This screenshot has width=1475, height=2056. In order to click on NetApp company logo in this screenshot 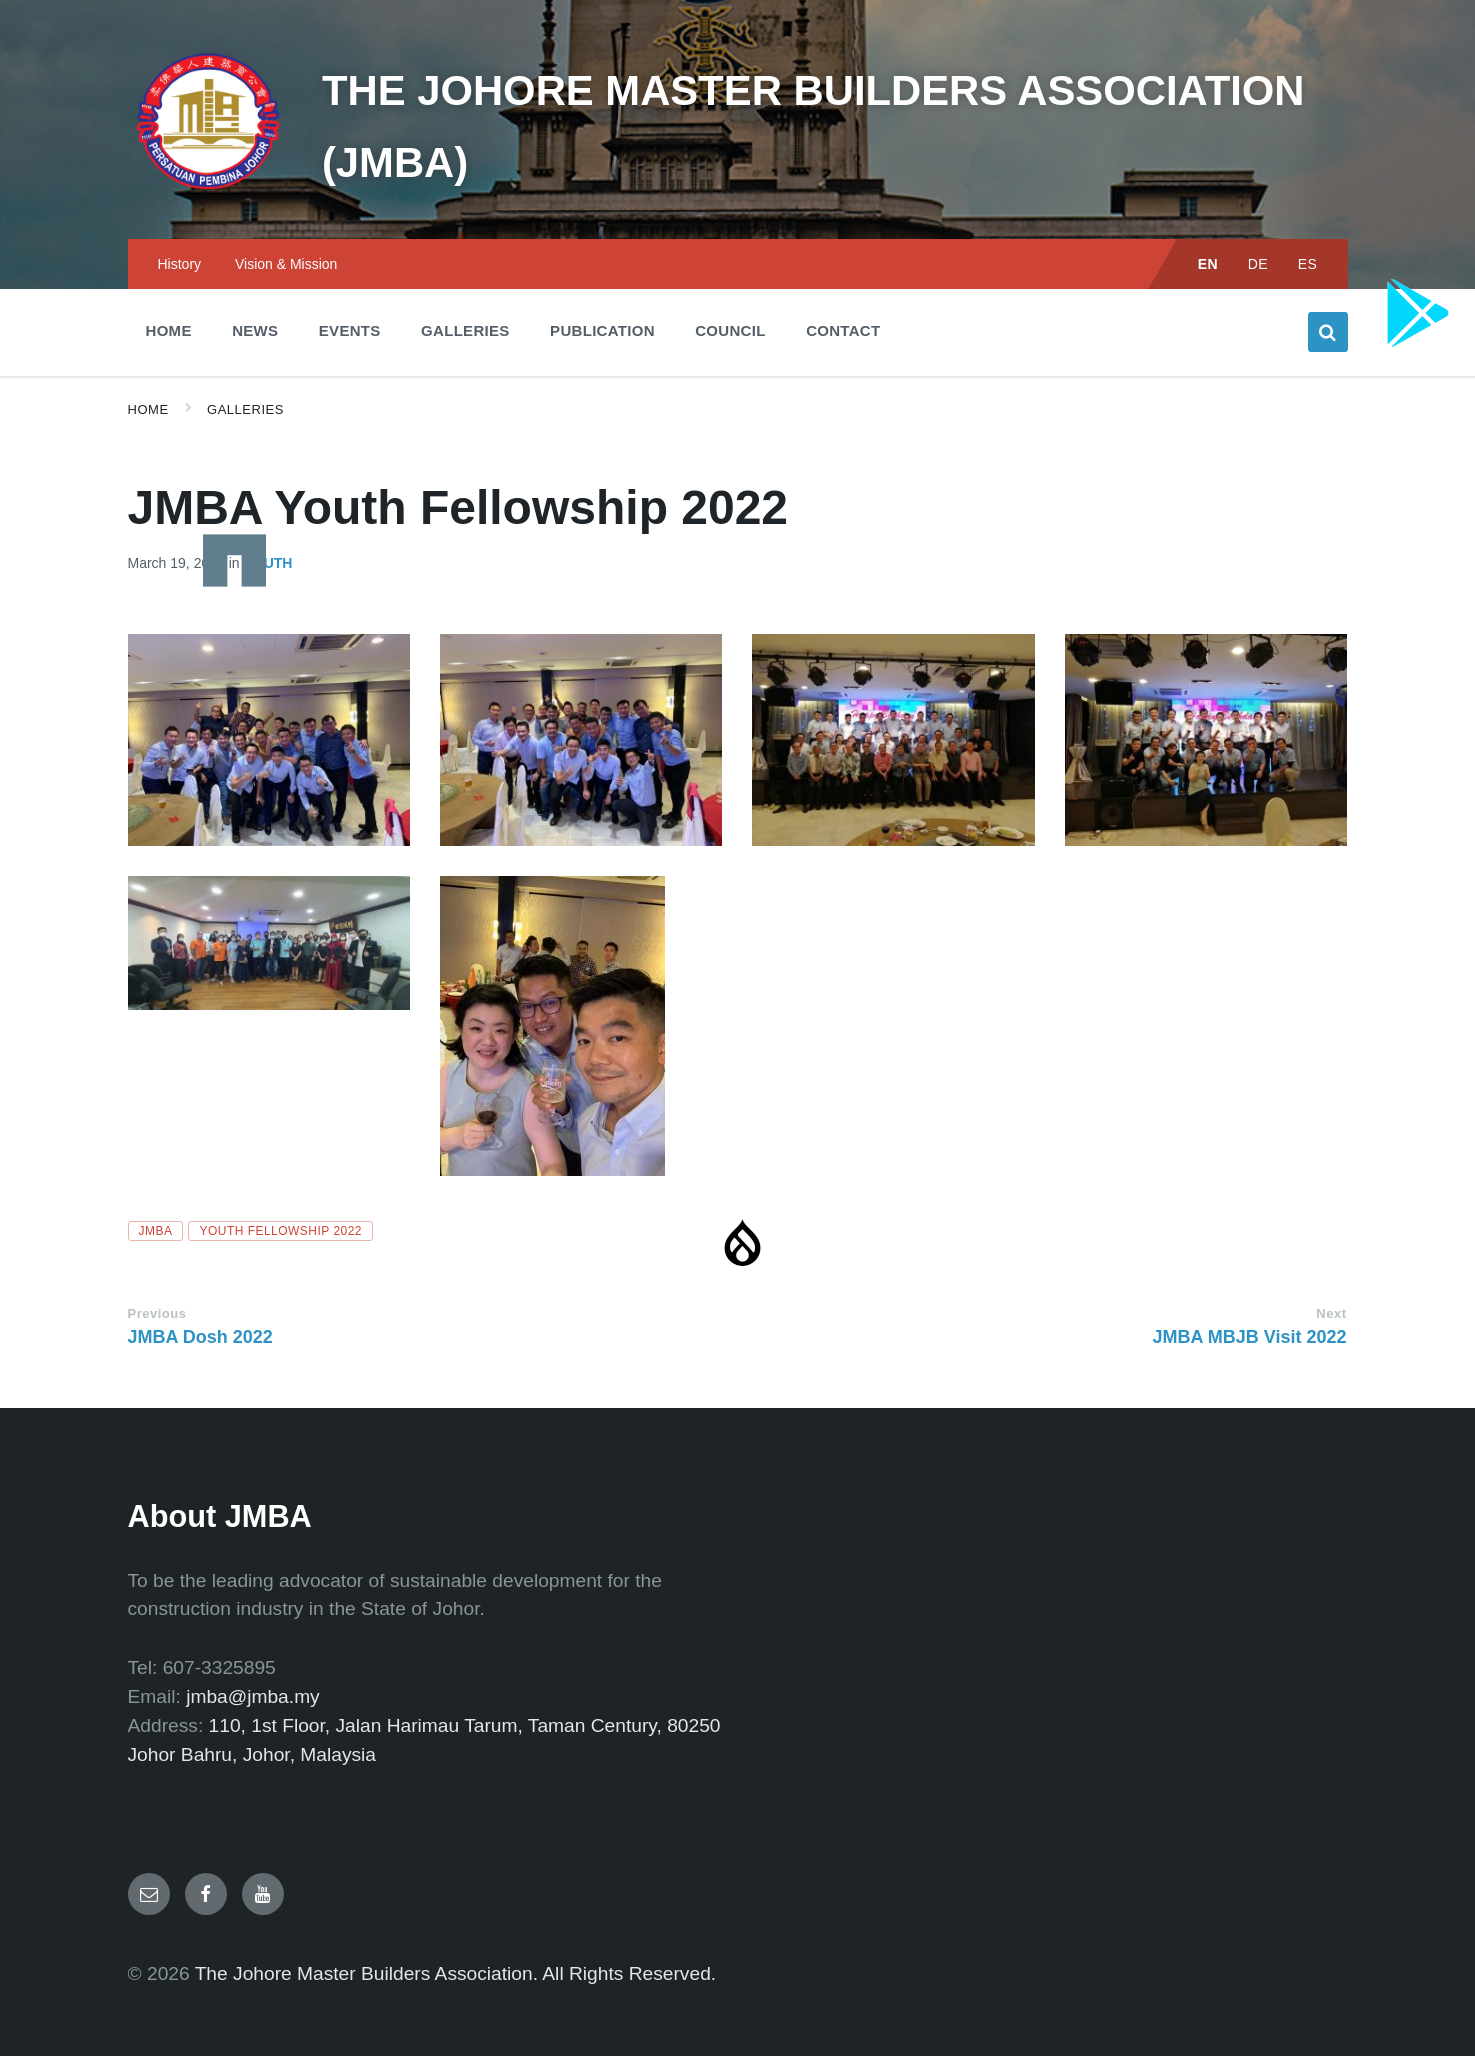, I will do `click(234, 560)`.